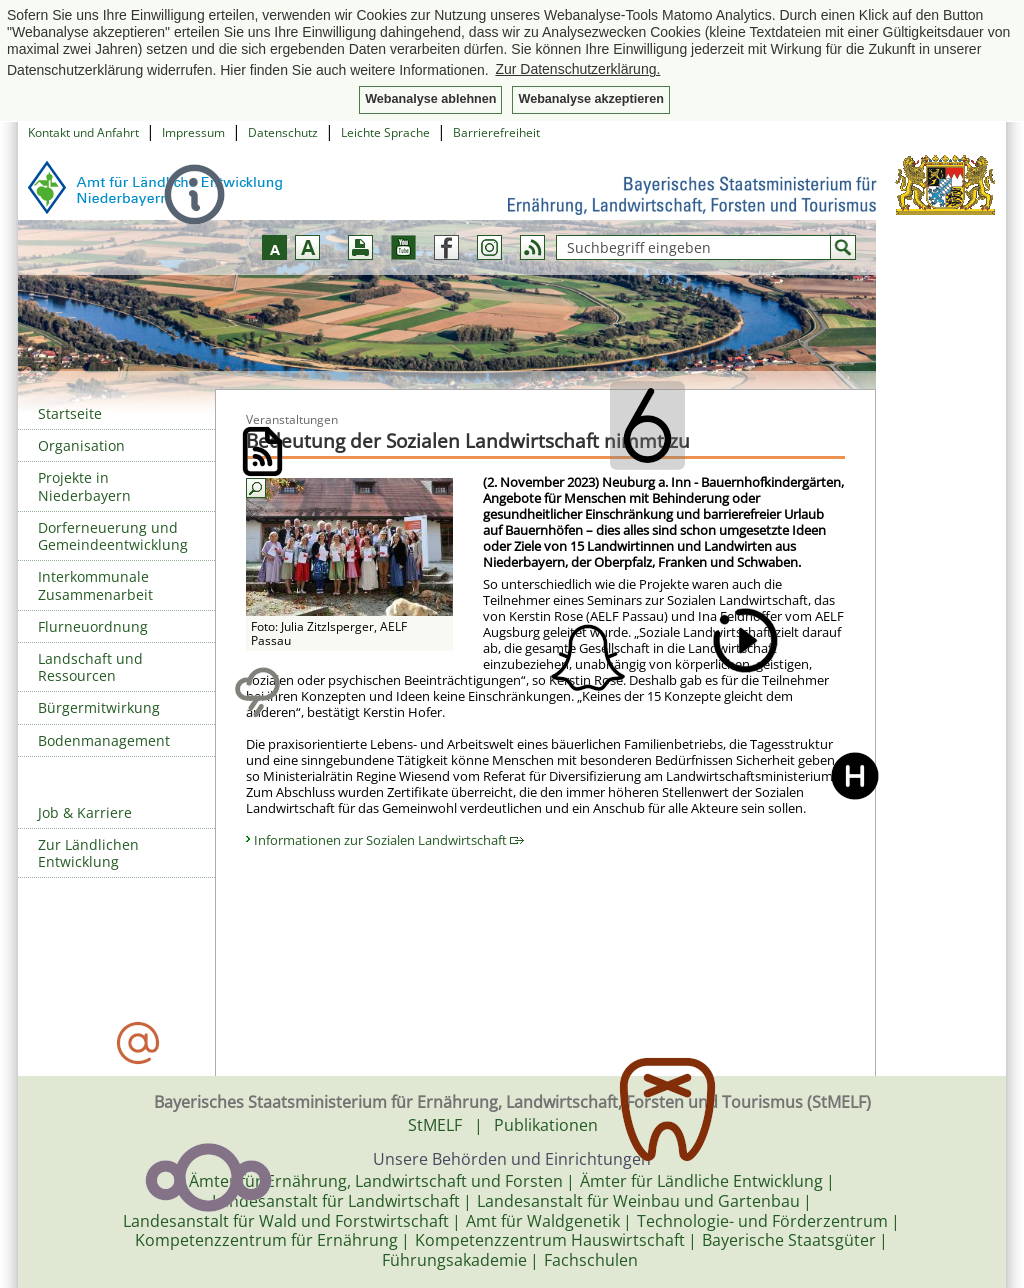 This screenshot has width=1024, height=1288. What do you see at coordinates (588, 659) in the screenshot?
I see `open snapchat app` at bounding box center [588, 659].